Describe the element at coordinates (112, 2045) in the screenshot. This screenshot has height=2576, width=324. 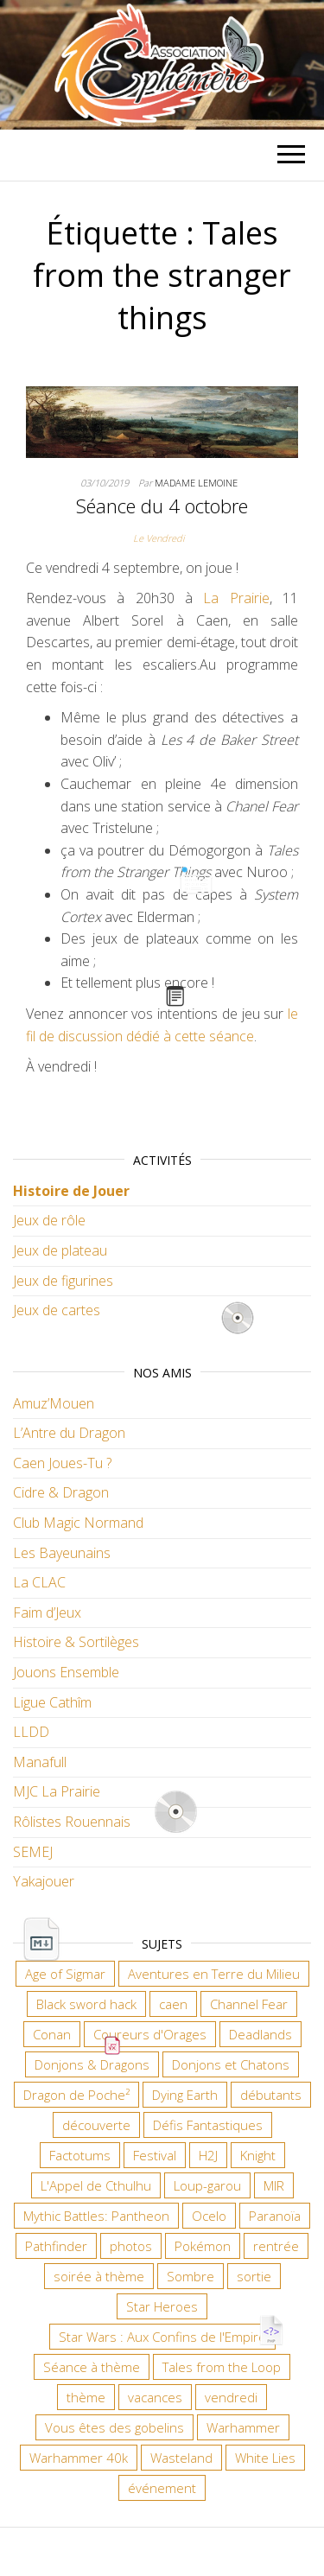
I see `open a mathematical formula document` at that location.